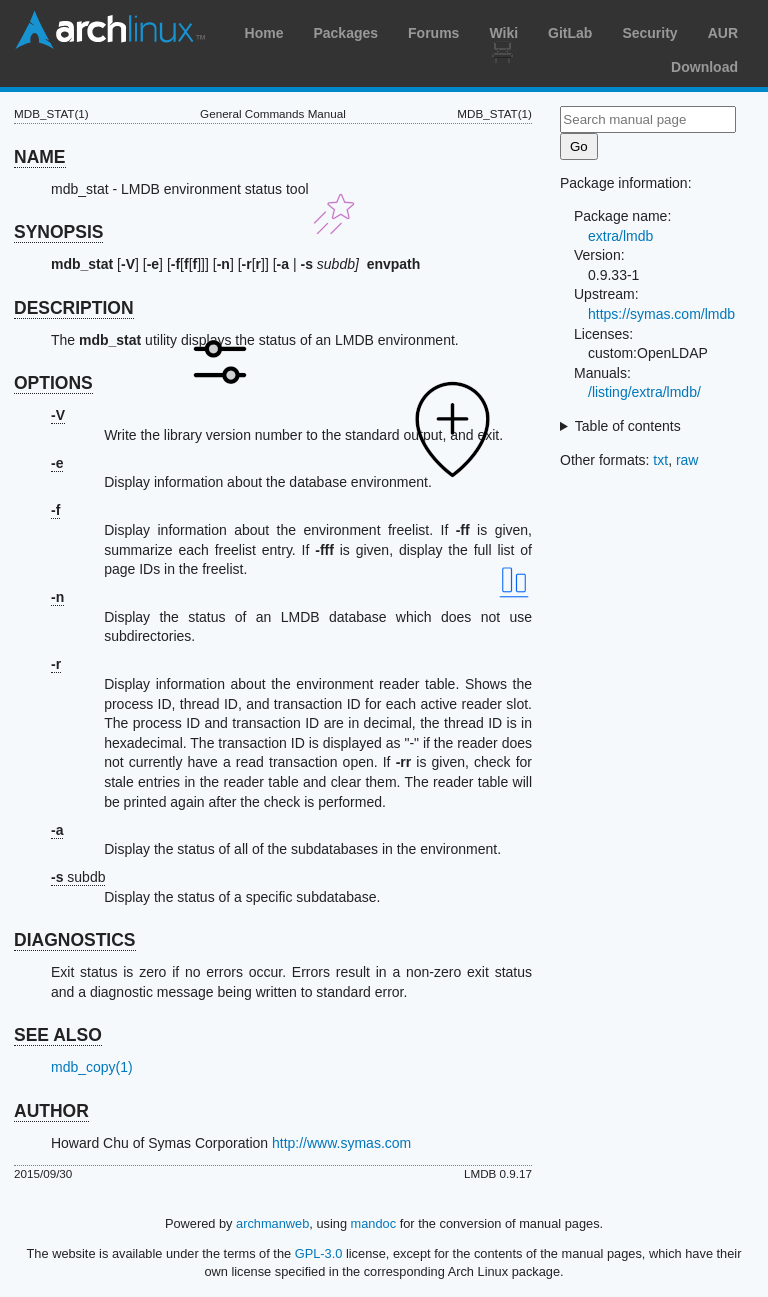  Describe the element at coordinates (452, 429) in the screenshot. I see `add a new location pin` at that location.